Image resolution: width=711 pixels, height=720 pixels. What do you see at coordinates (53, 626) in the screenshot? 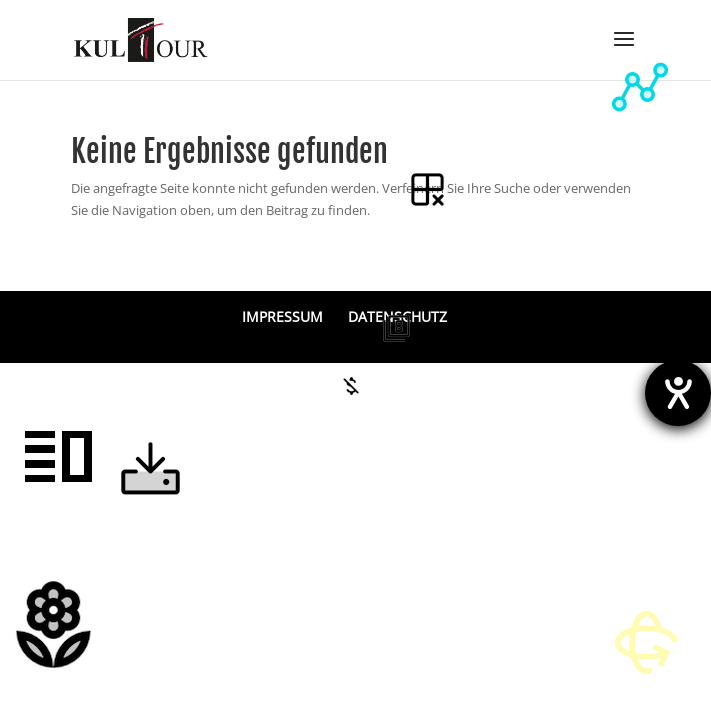
I see `find nearby florists or flower shops` at bounding box center [53, 626].